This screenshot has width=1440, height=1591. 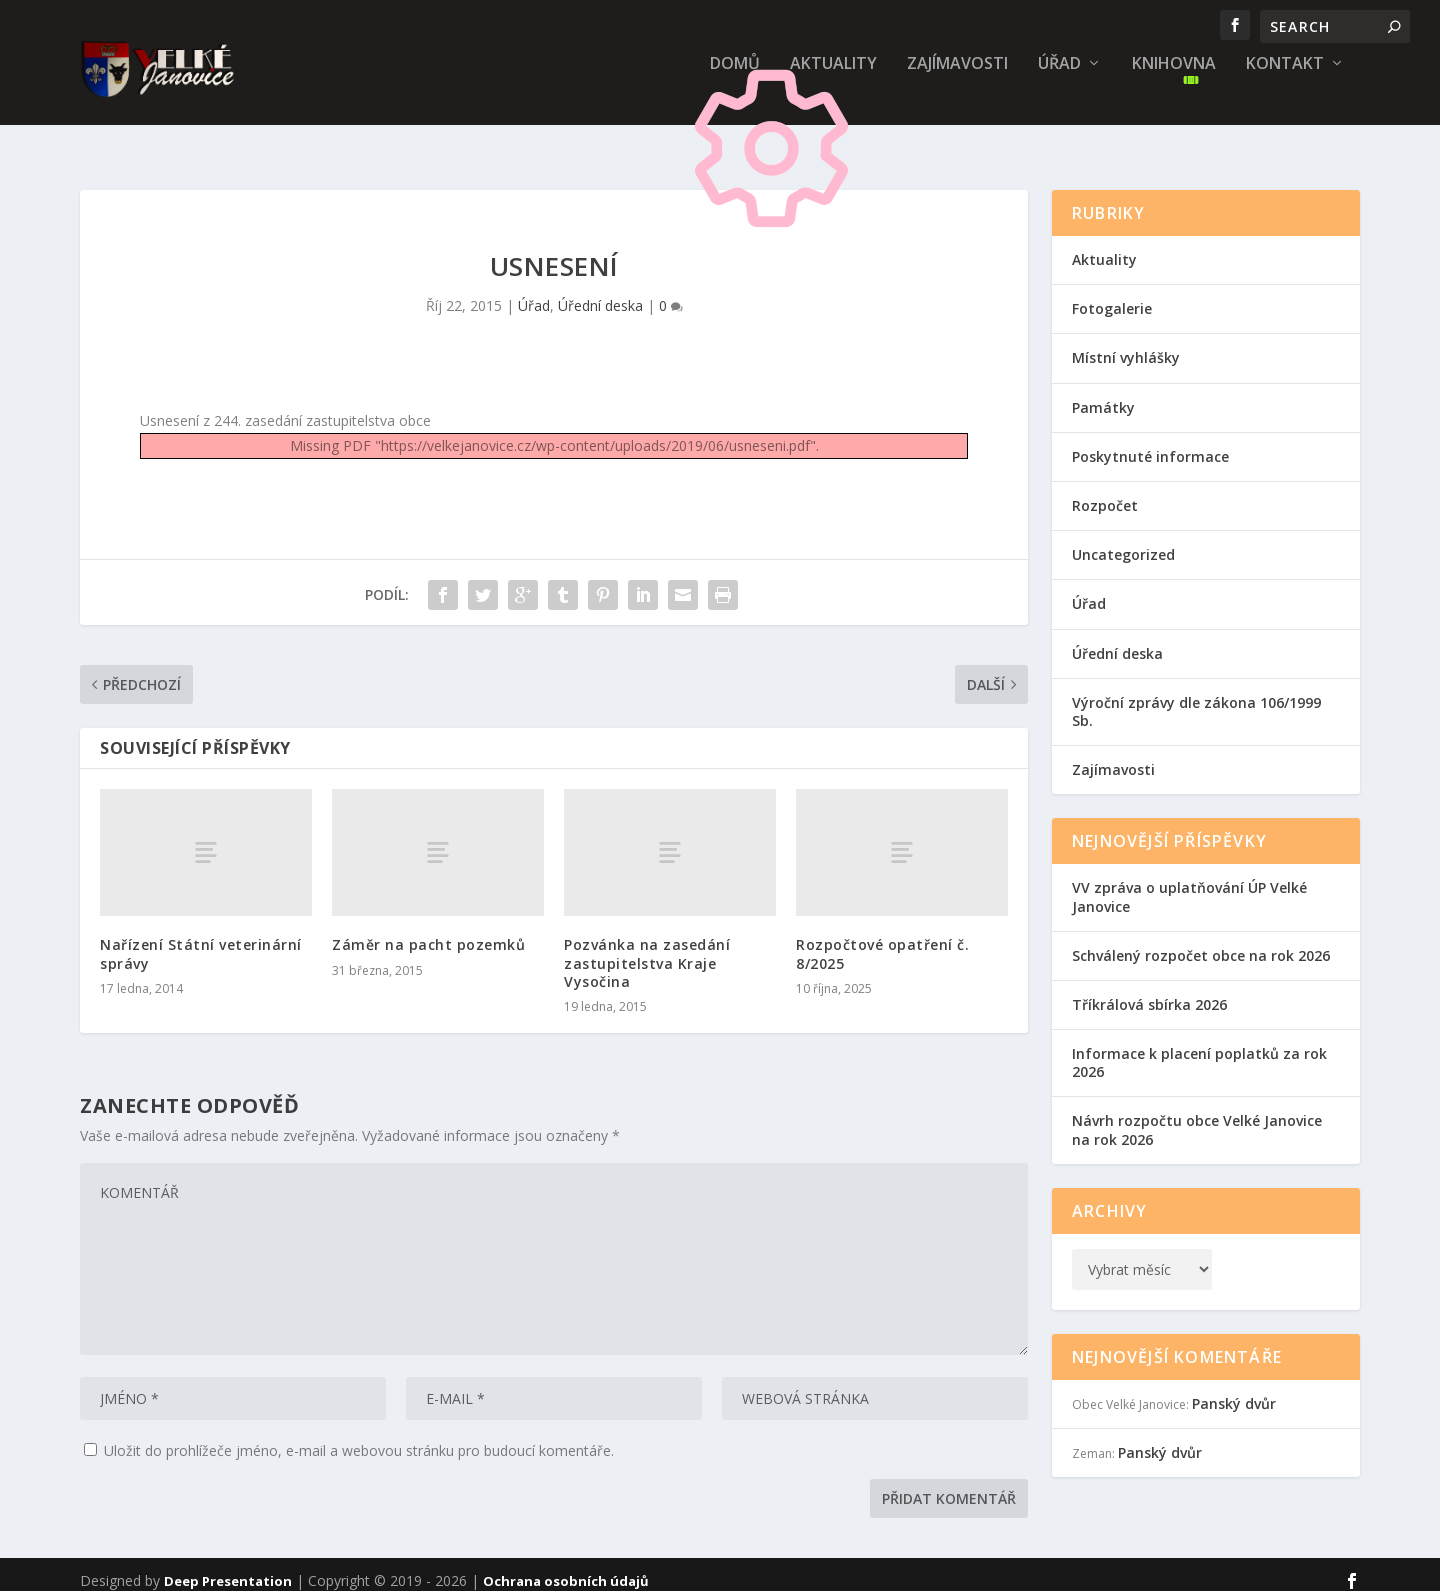 What do you see at coordinates (1191, 80) in the screenshot?
I see `access first aid or medical resources` at bounding box center [1191, 80].